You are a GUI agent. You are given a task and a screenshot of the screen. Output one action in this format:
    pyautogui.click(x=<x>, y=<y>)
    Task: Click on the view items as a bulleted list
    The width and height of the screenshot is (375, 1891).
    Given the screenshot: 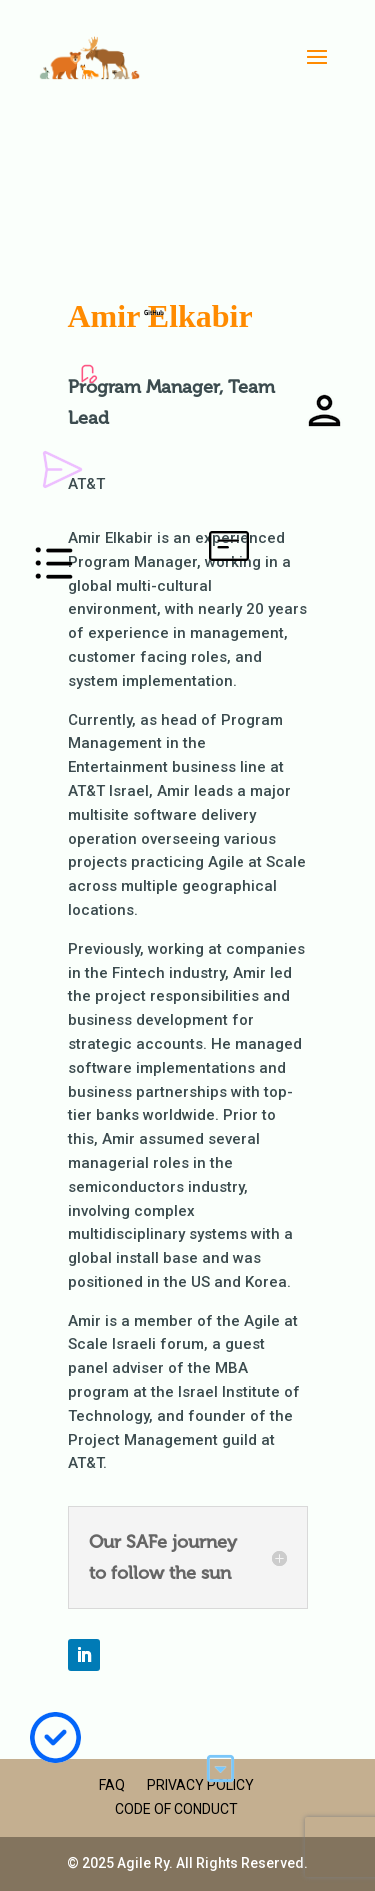 What is the action you would take?
    pyautogui.click(x=54, y=563)
    